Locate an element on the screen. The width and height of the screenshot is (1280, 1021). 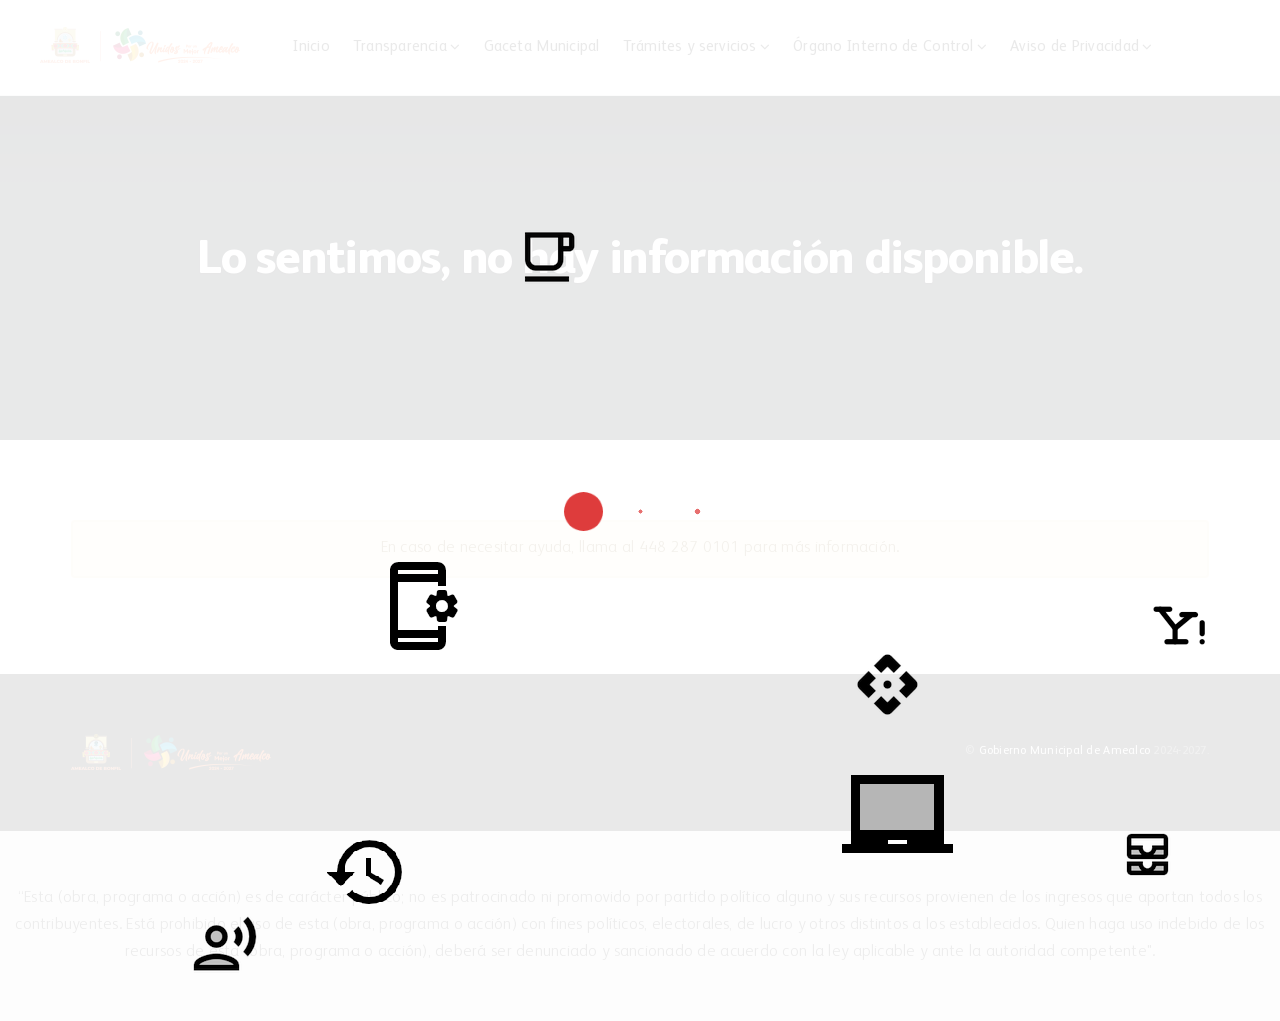
access API settings or integrations is located at coordinates (887, 684).